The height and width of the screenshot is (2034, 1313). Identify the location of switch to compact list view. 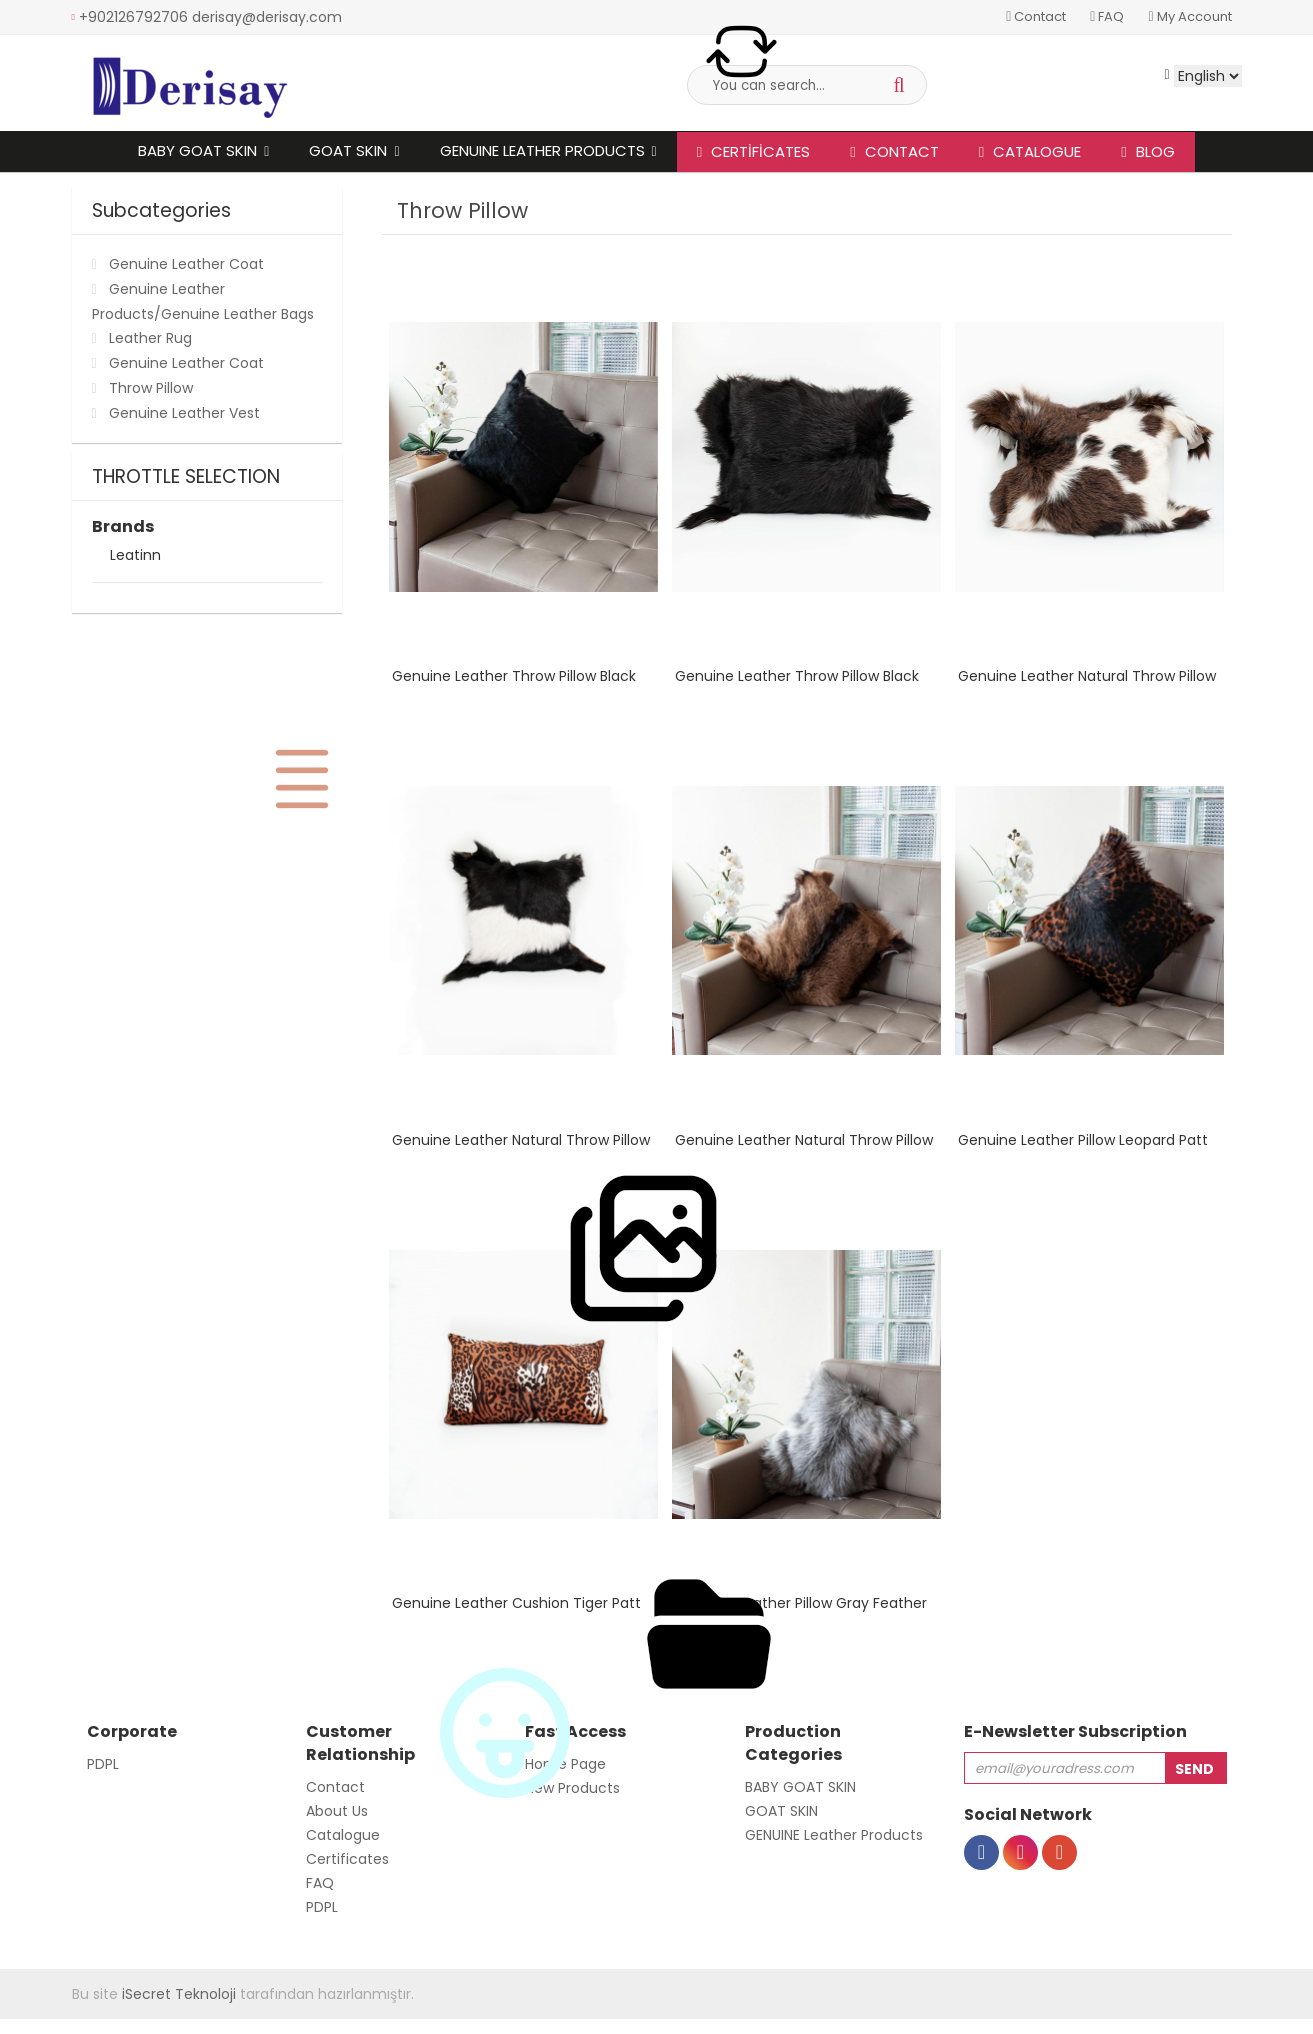
(302, 779).